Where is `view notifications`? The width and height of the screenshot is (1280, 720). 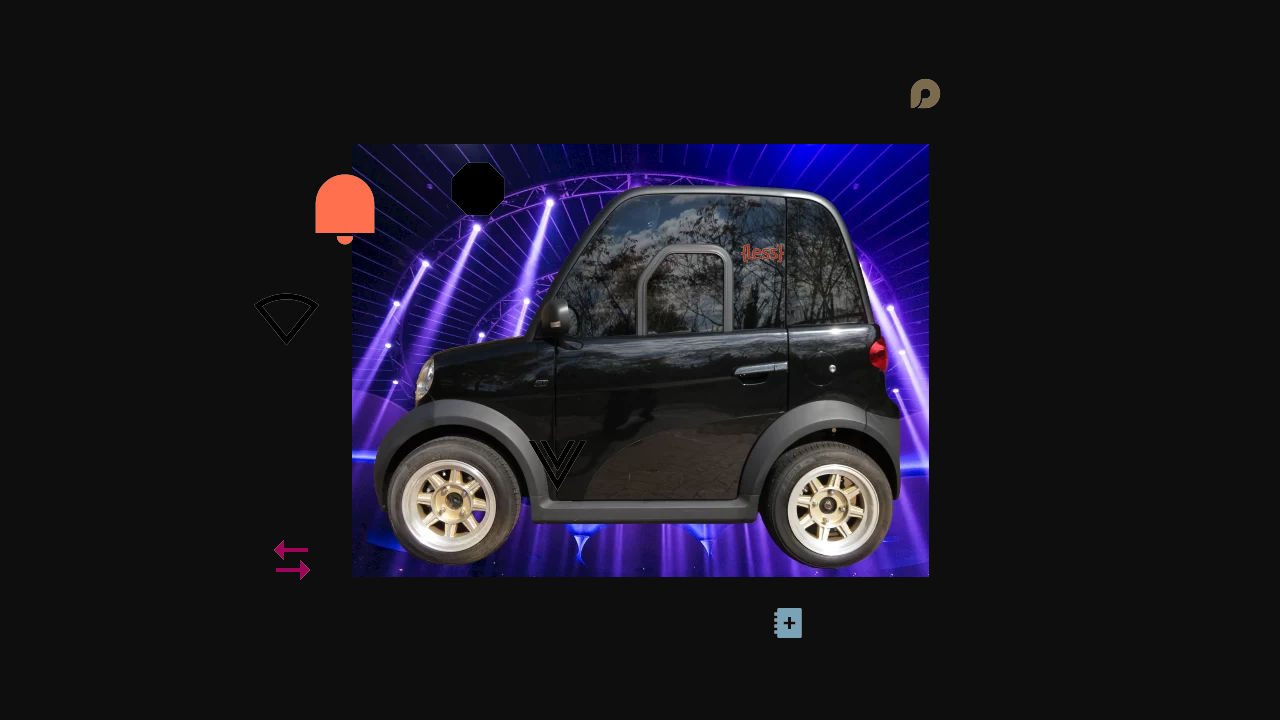 view notifications is located at coordinates (345, 207).